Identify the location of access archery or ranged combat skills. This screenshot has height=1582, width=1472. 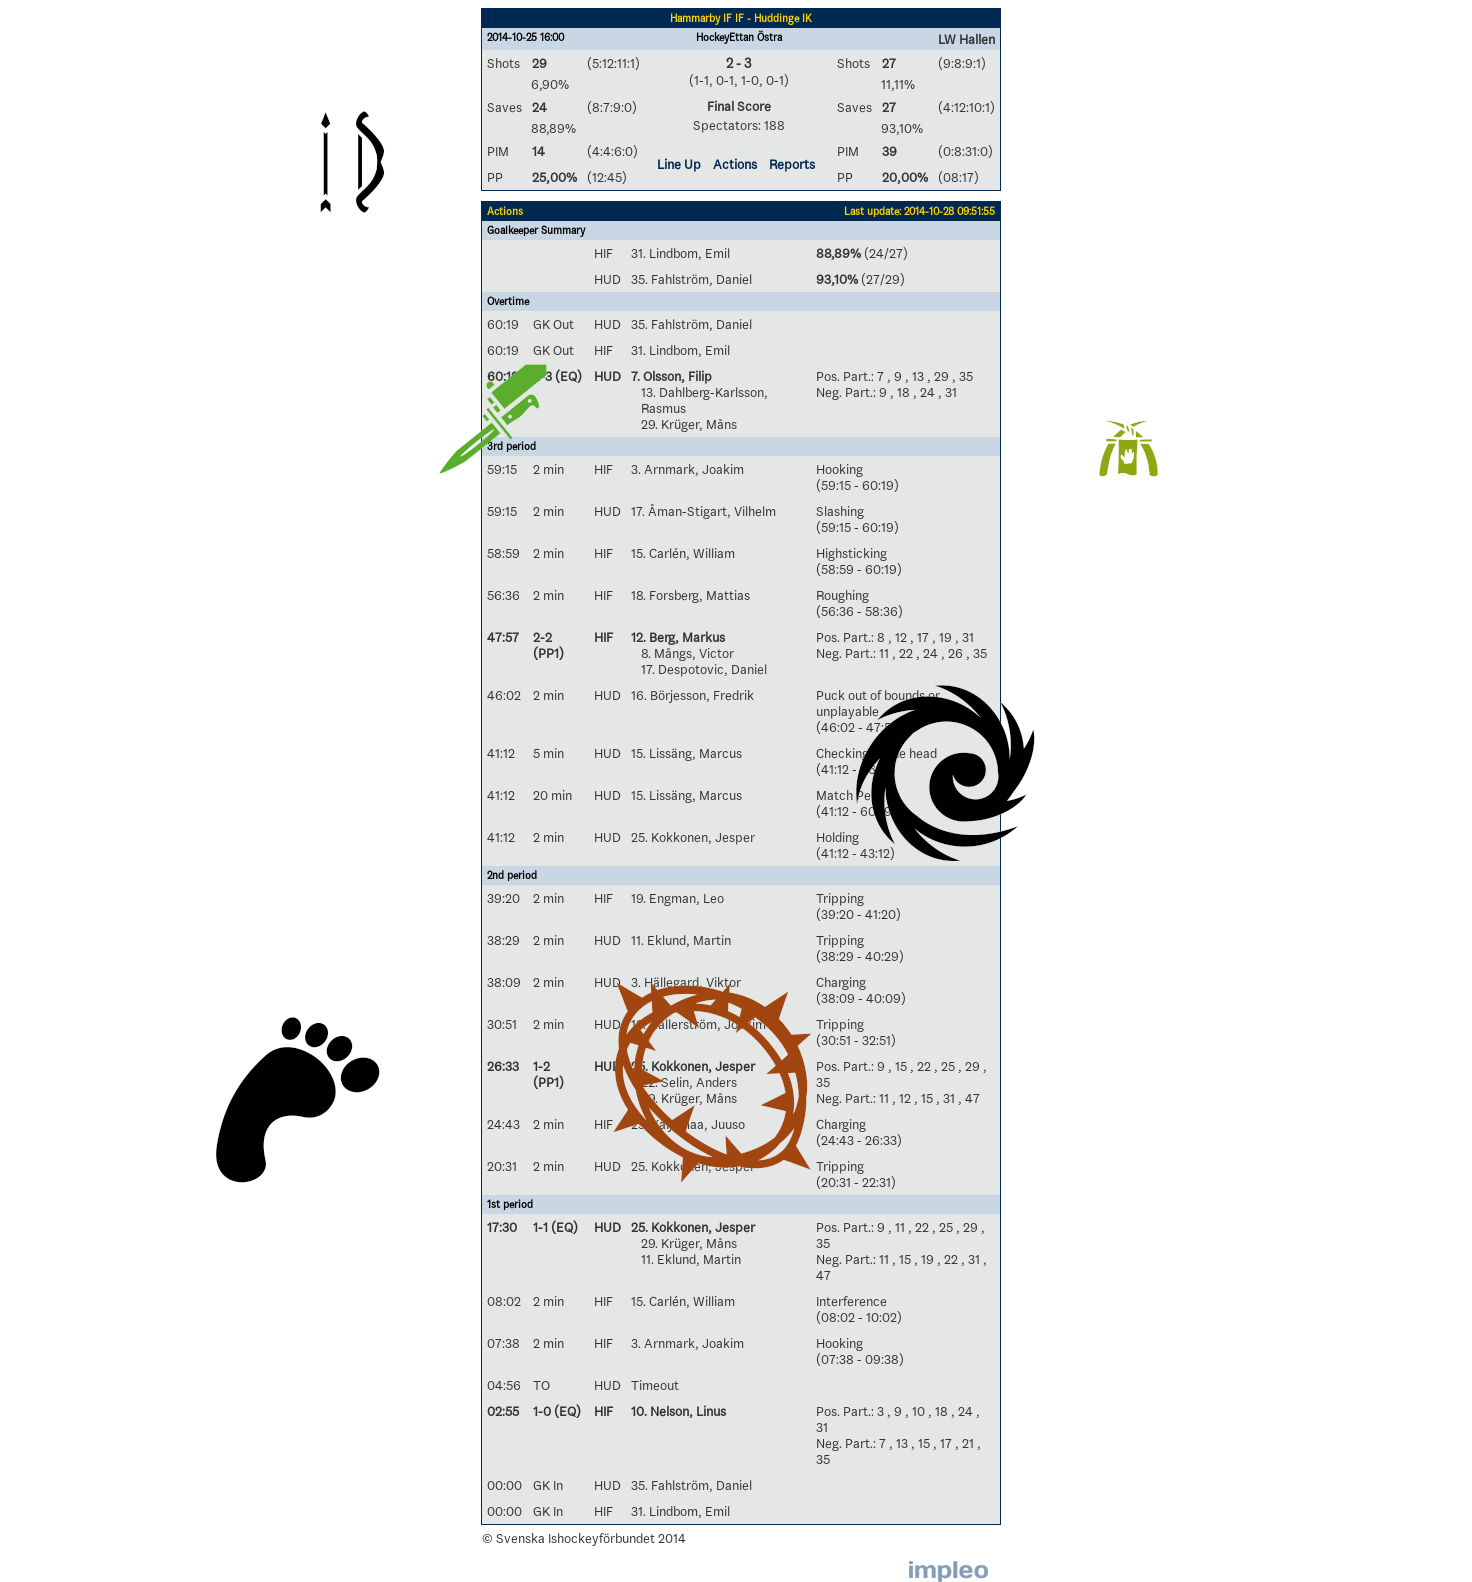
(348, 162).